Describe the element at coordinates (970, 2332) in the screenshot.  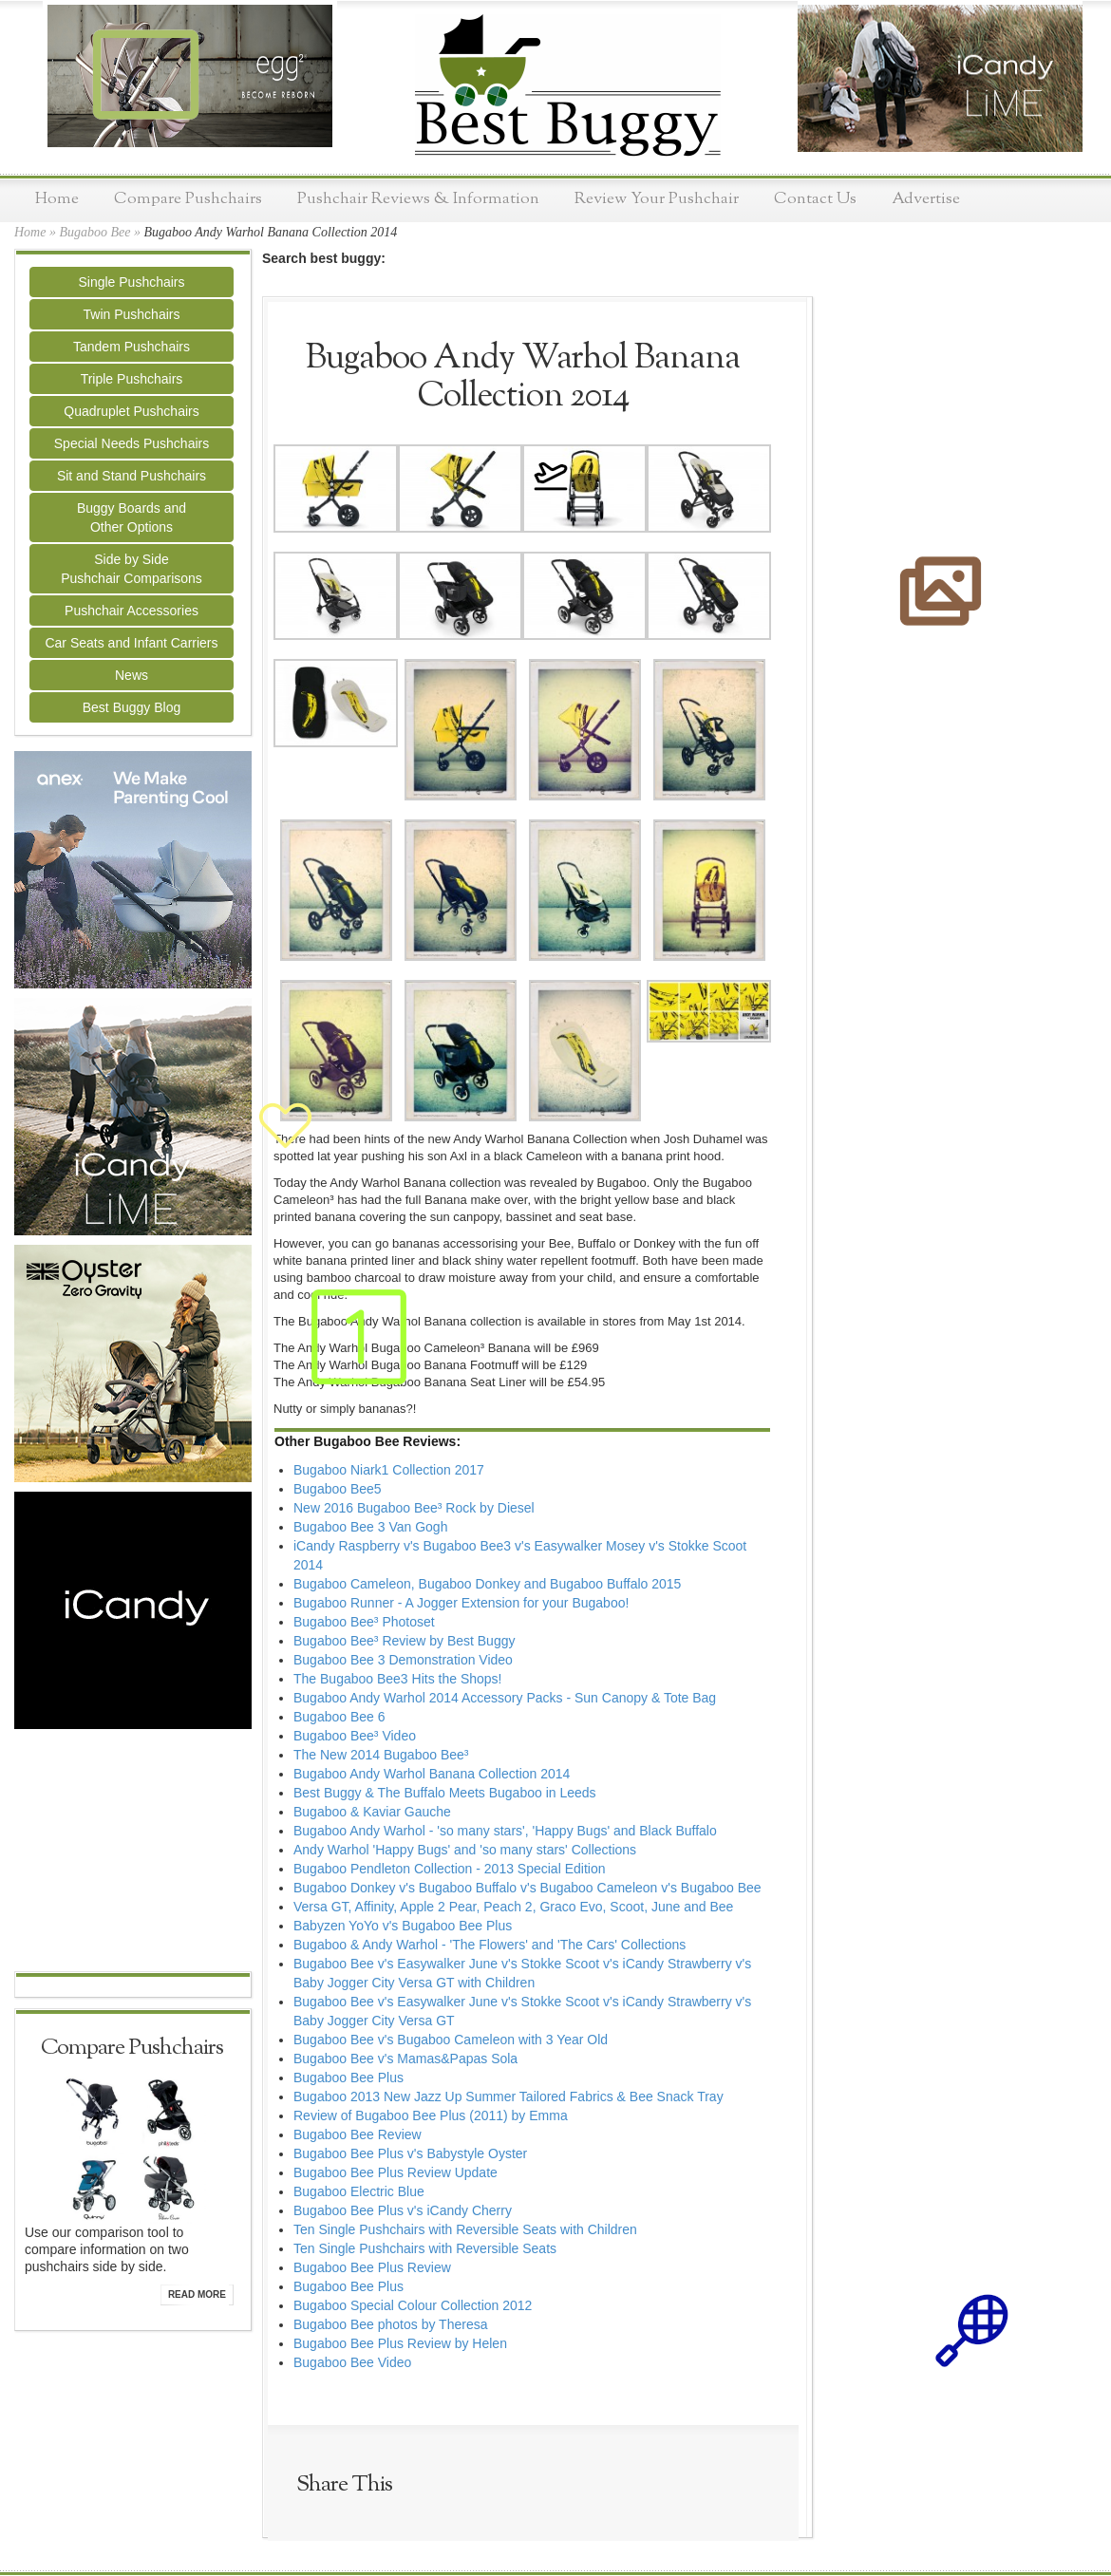
I see `access tennis or racquet sports activities` at that location.